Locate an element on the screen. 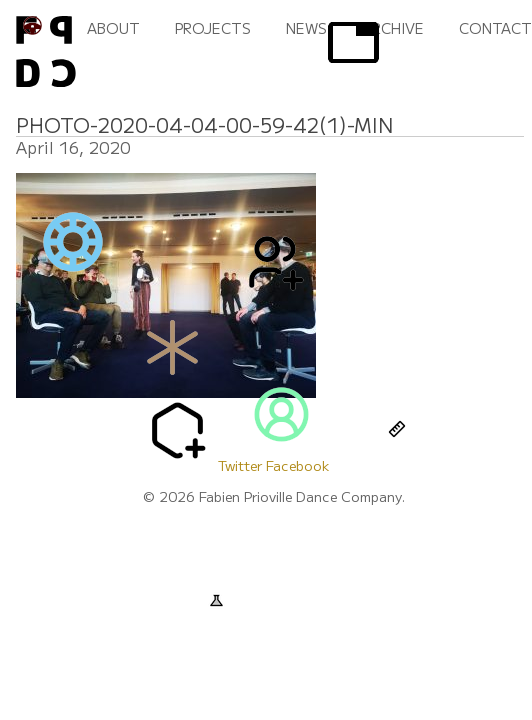 The width and height of the screenshot is (532, 720). view your profile is located at coordinates (281, 414).